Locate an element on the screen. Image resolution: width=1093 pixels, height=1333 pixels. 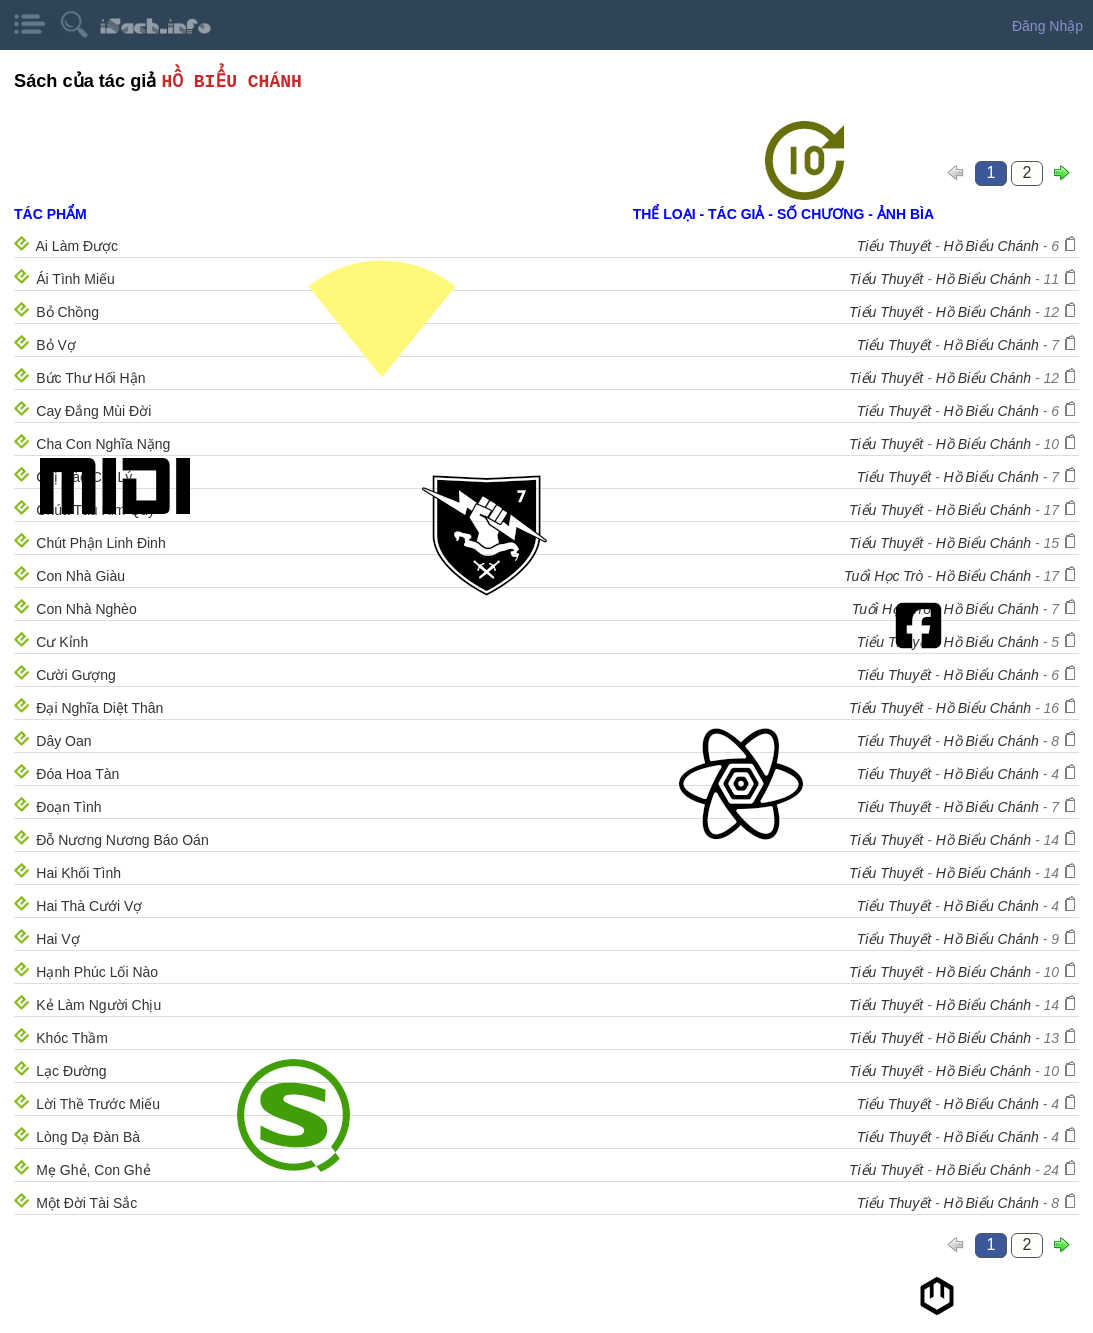
indicates active wifi connection is located at coordinates (382, 319).